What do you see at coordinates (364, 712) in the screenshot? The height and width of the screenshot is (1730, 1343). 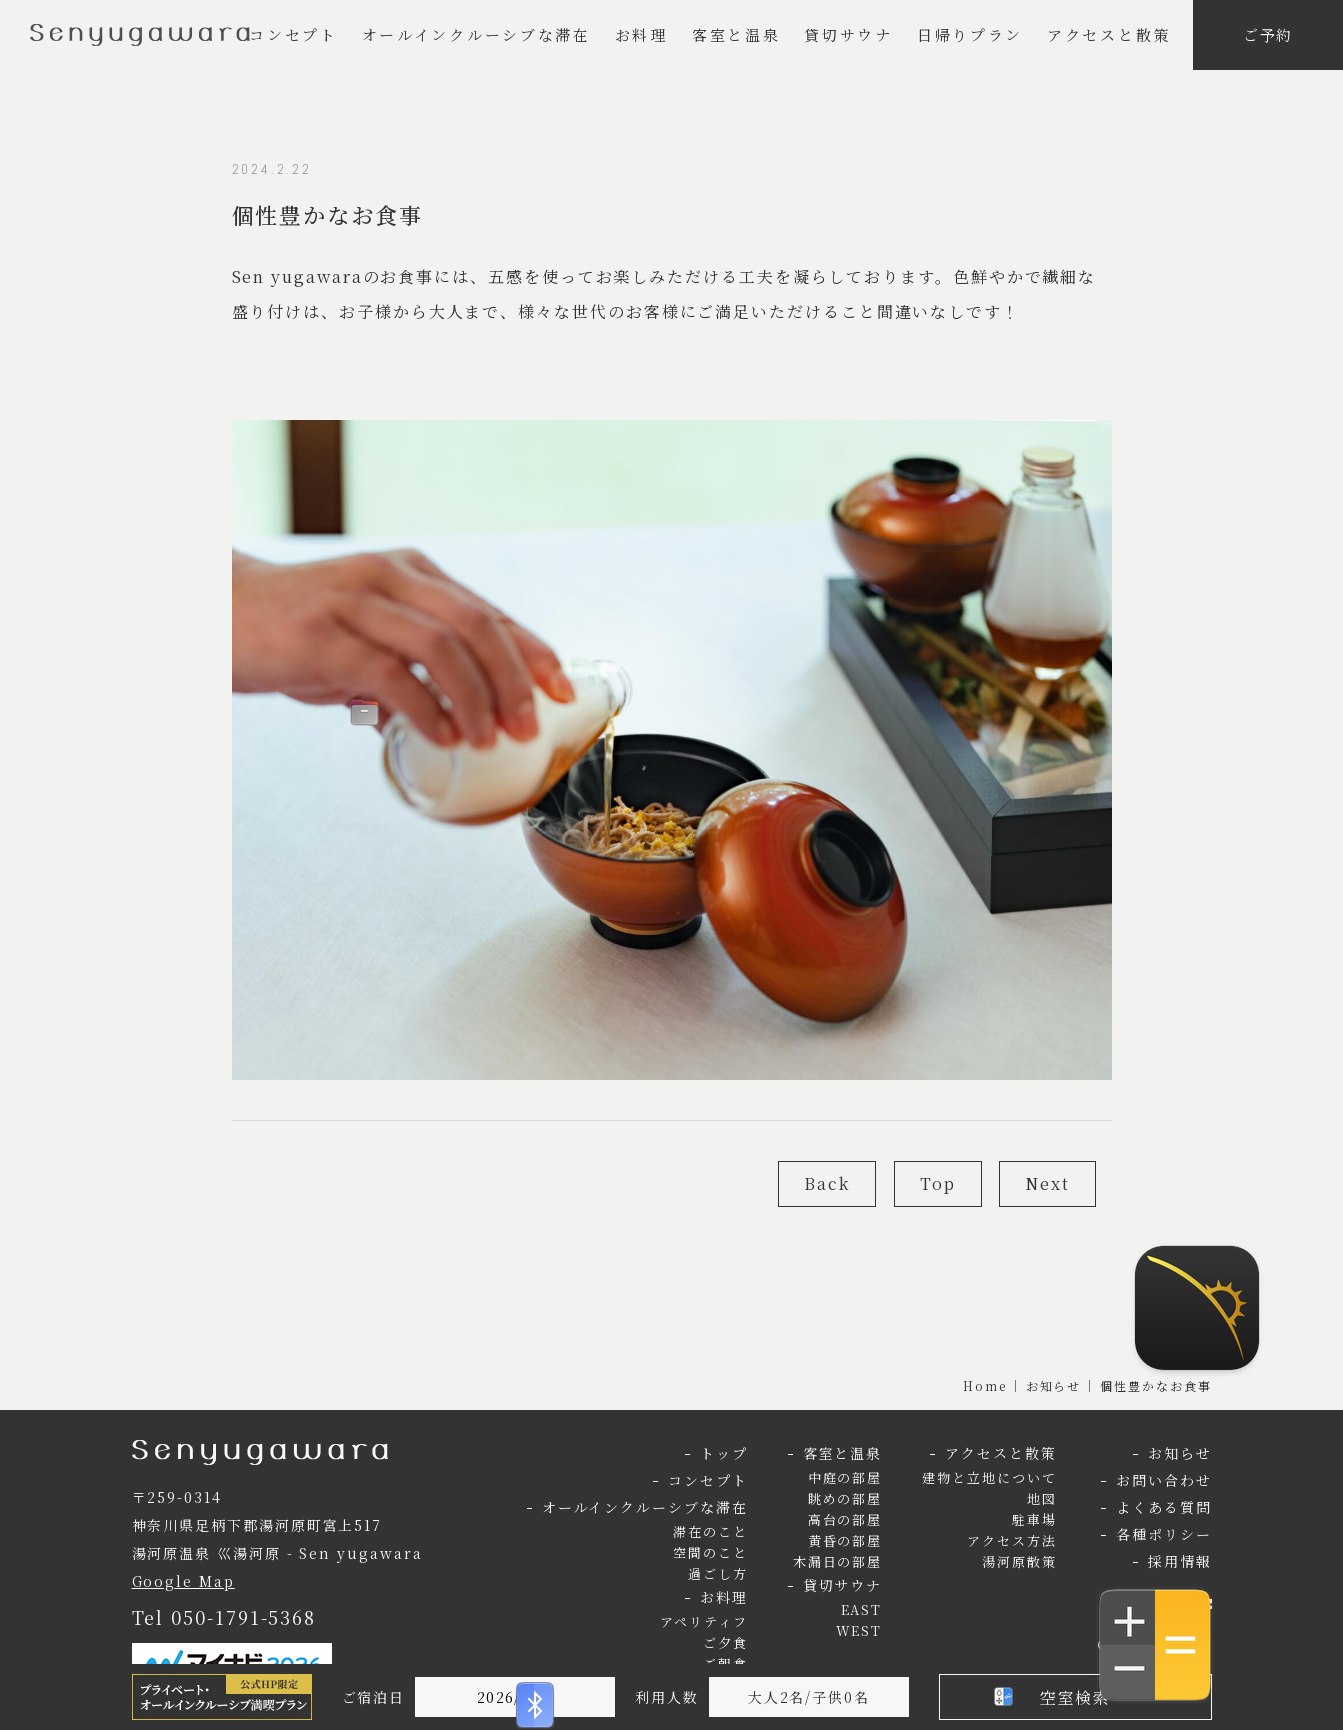 I see `open the files application` at bounding box center [364, 712].